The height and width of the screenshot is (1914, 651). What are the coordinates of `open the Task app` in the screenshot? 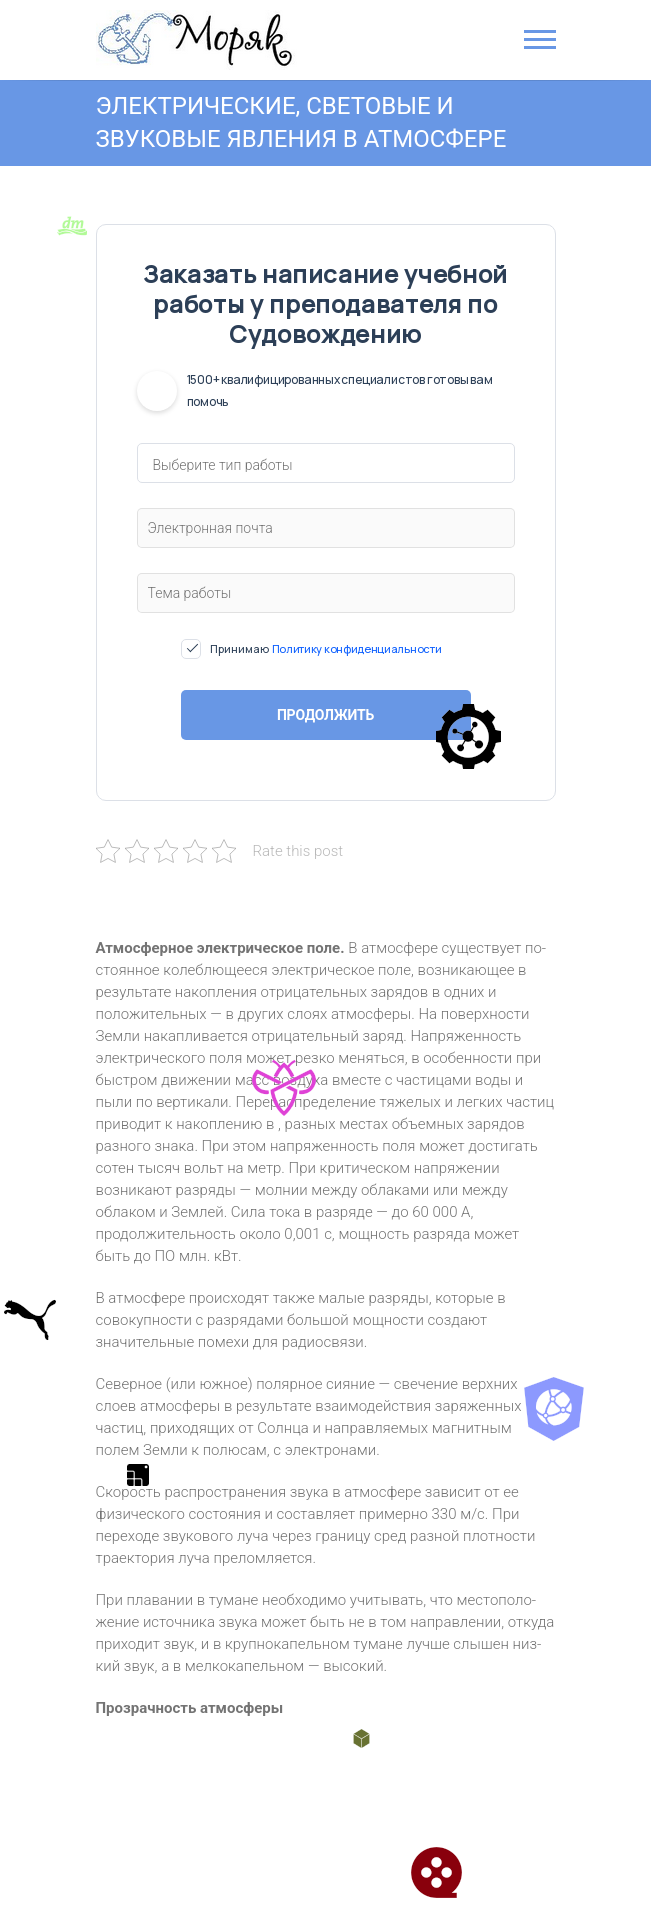 It's located at (361, 1738).